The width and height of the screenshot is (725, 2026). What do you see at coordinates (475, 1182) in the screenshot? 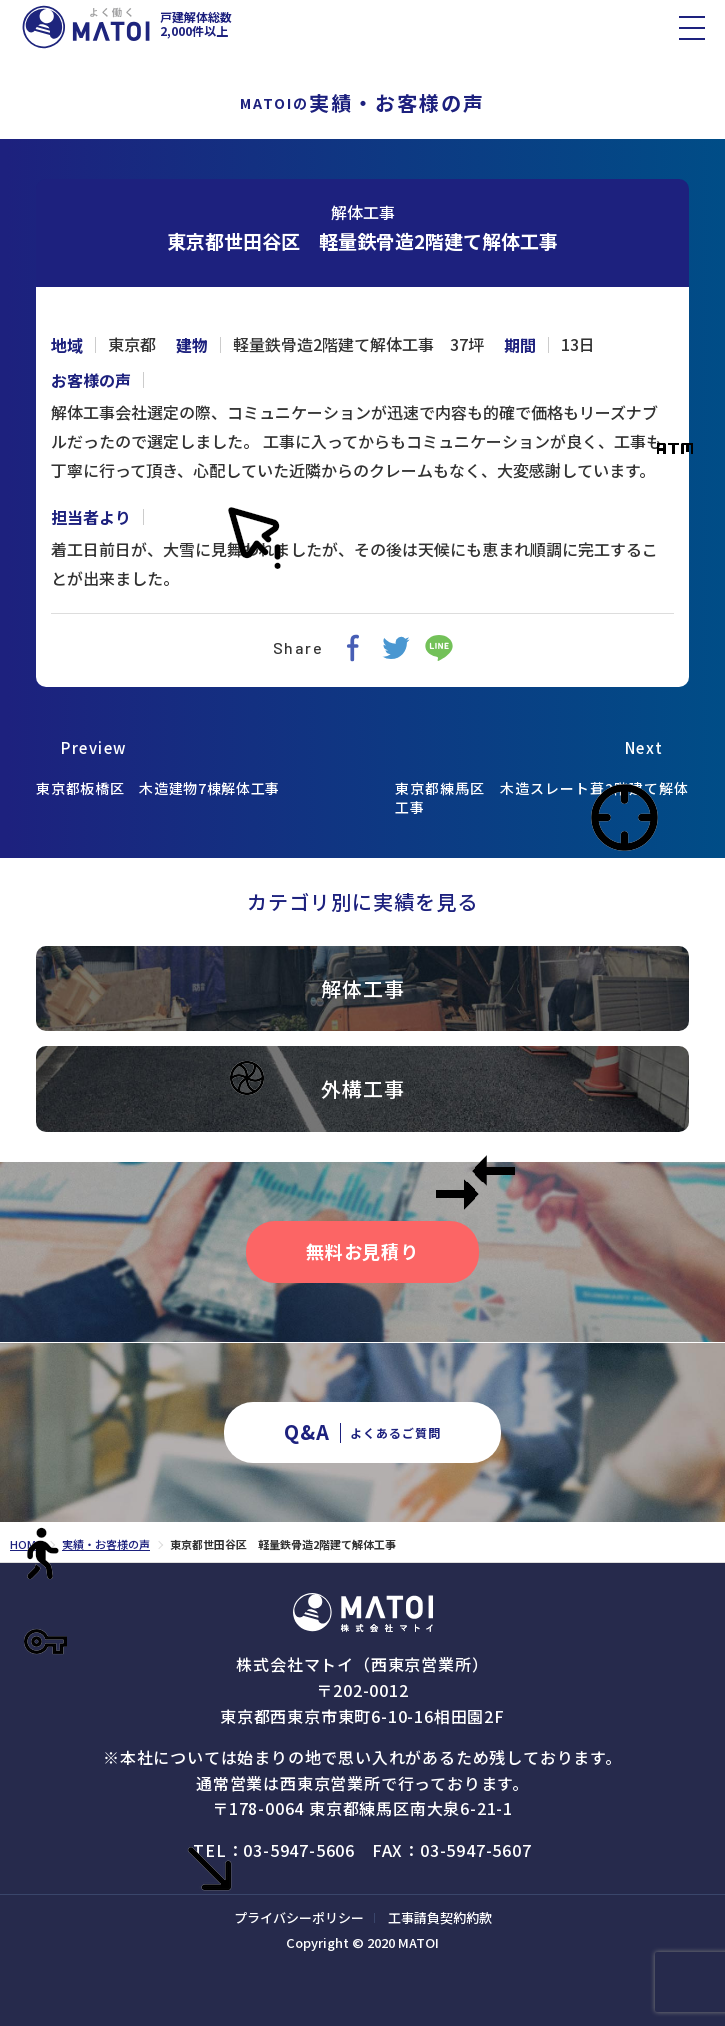
I see `compare two items or selections` at bounding box center [475, 1182].